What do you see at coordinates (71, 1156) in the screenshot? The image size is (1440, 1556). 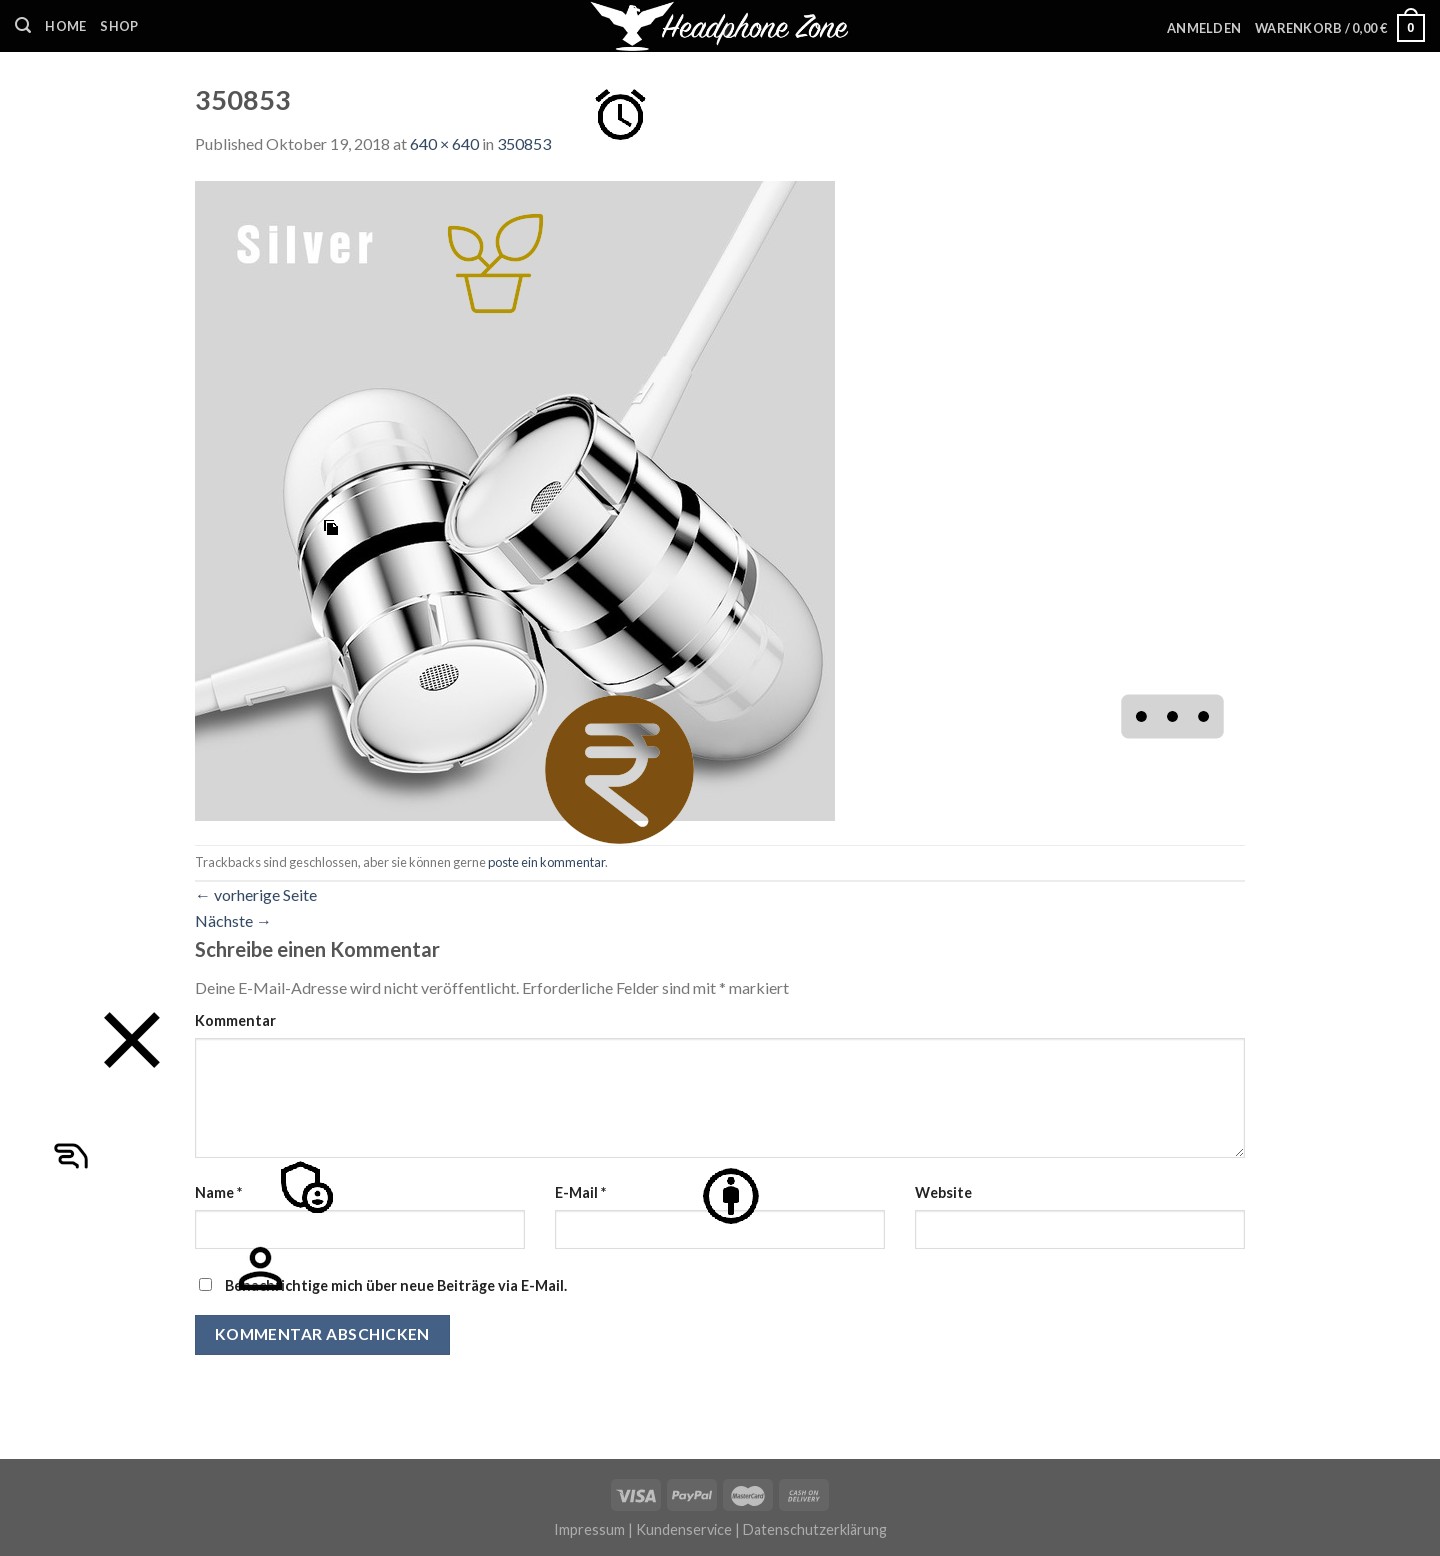 I see `lizard gesture in rock-paper-scissors-lizard-spock game` at bounding box center [71, 1156].